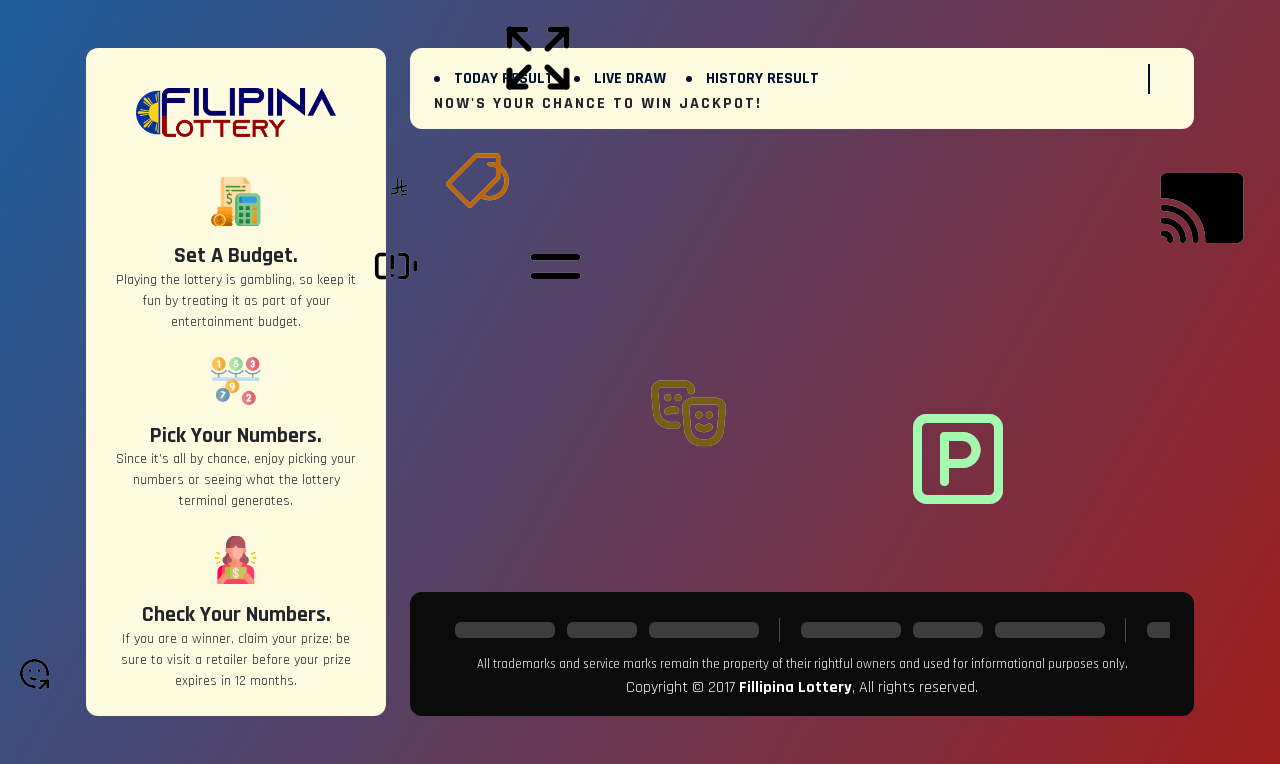  Describe the element at coordinates (688, 411) in the screenshot. I see `access theater or entertainment options` at that location.